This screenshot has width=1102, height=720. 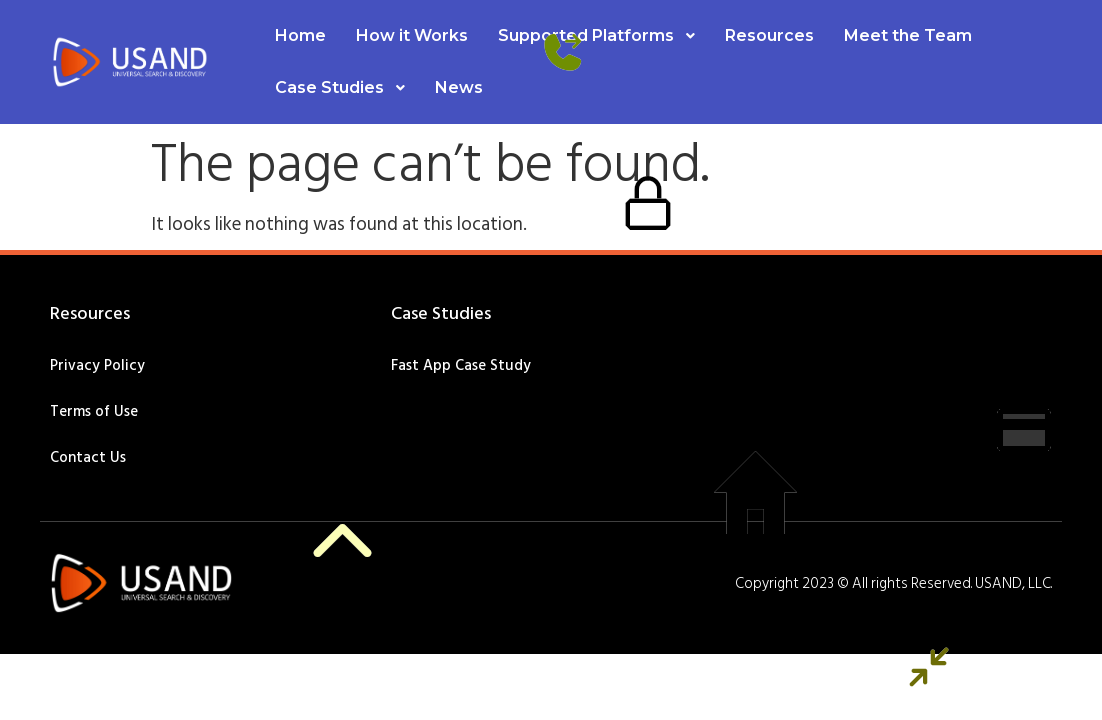 I want to click on manage payment methods, so click(x=1024, y=430).